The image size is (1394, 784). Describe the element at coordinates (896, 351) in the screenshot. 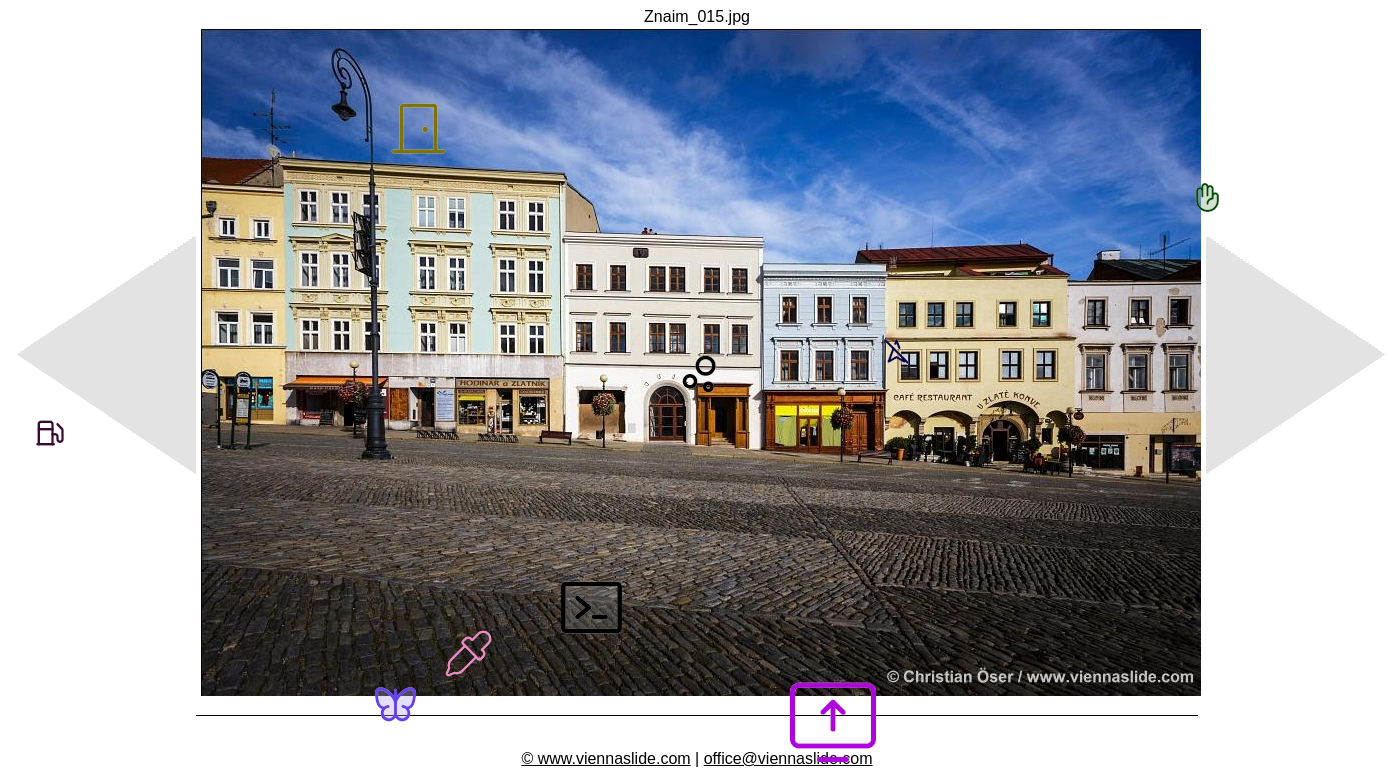

I see `disable navigation or GPS tracking` at that location.